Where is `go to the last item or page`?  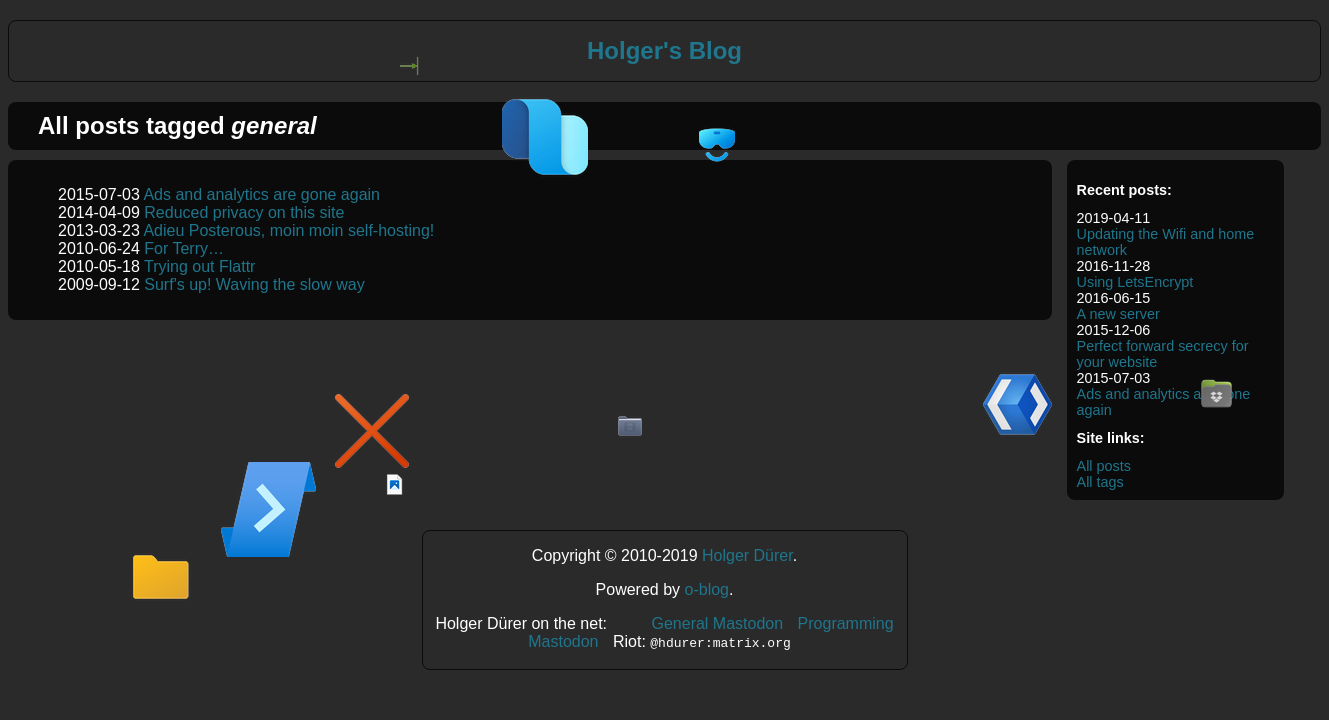 go to the last item or page is located at coordinates (409, 66).